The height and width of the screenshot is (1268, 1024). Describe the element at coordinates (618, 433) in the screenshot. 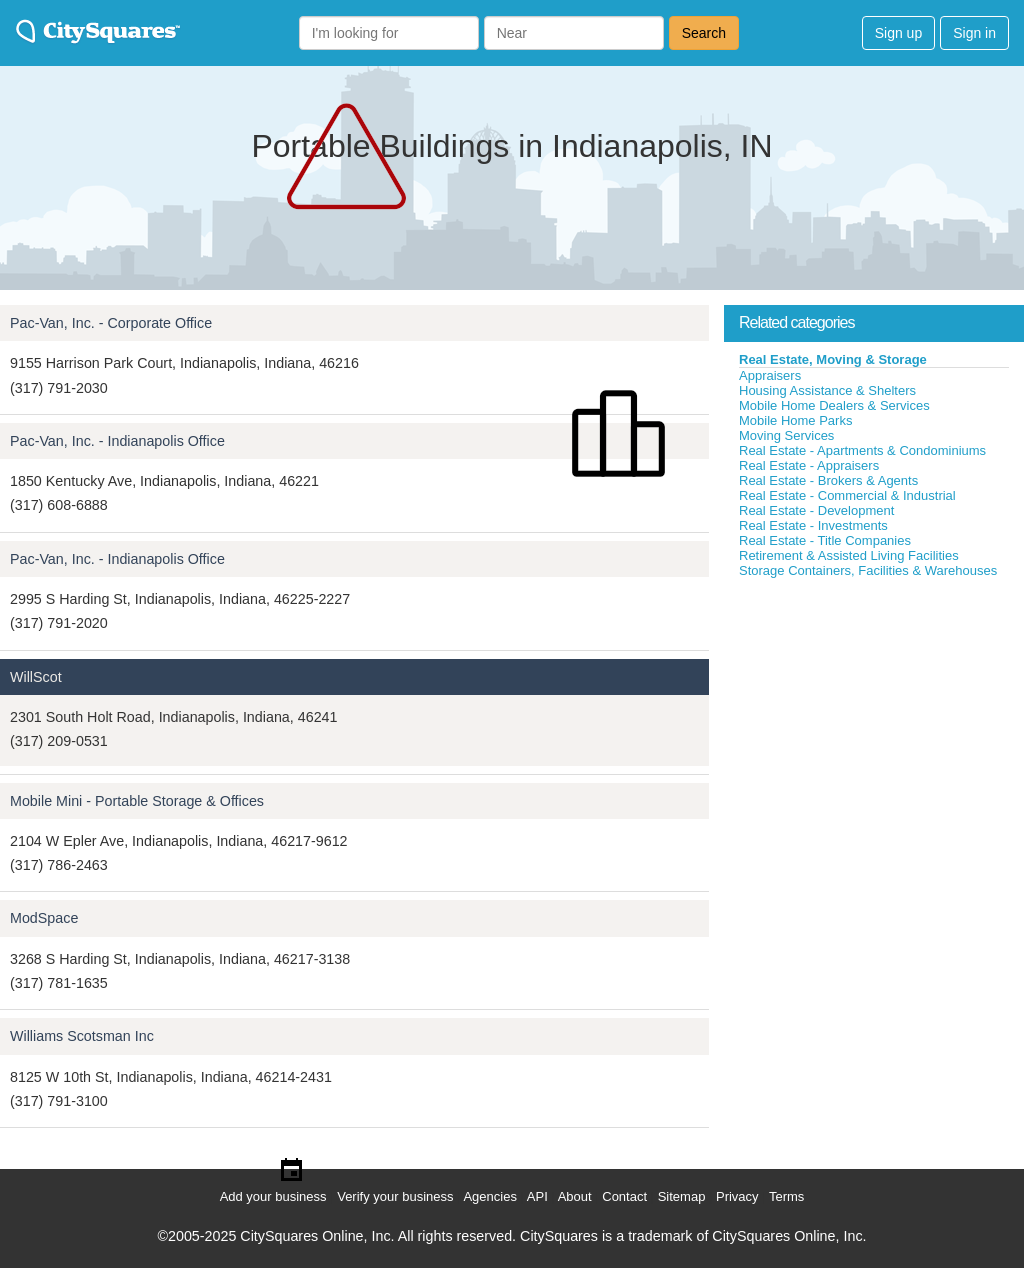

I see `view rankings or leaderboard` at that location.